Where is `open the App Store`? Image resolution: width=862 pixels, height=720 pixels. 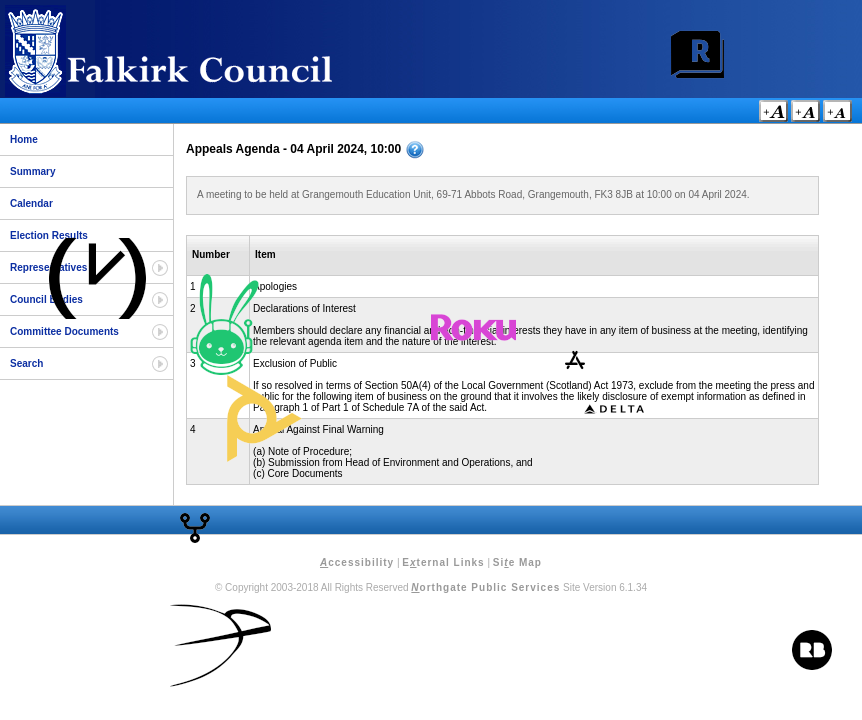
open the App Store is located at coordinates (575, 360).